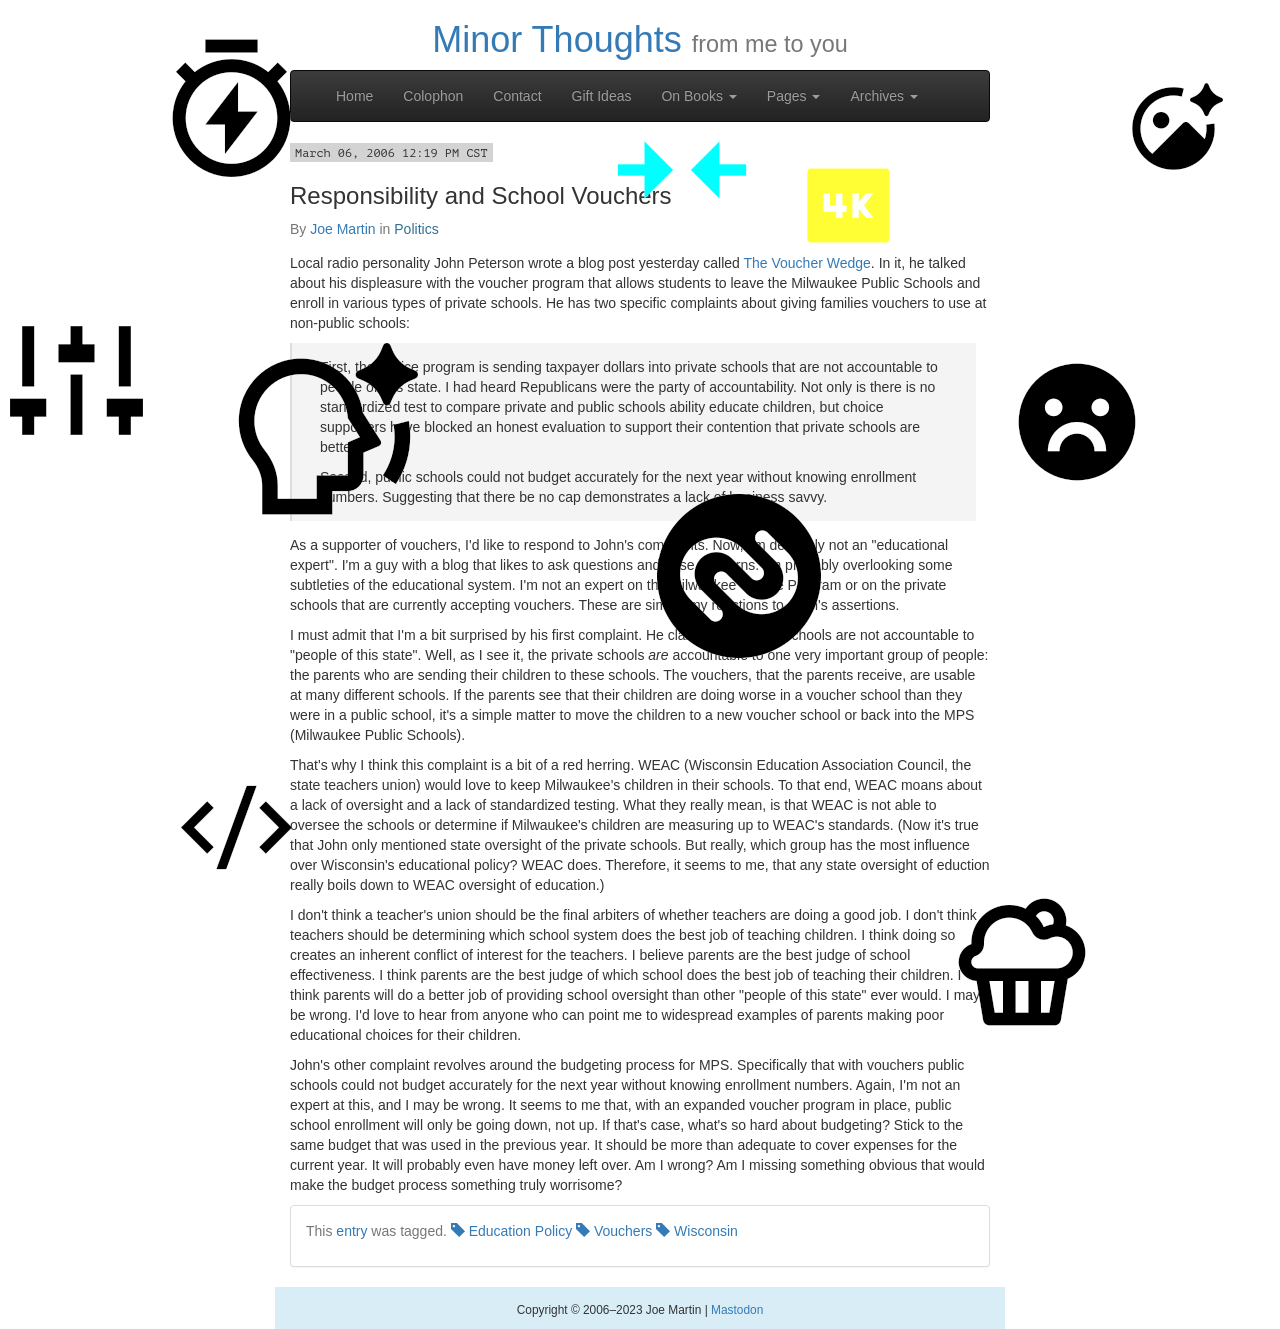  Describe the element at coordinates (231, 111) in the screenshot. I see `set a quick timer or speed countdown` at that location.